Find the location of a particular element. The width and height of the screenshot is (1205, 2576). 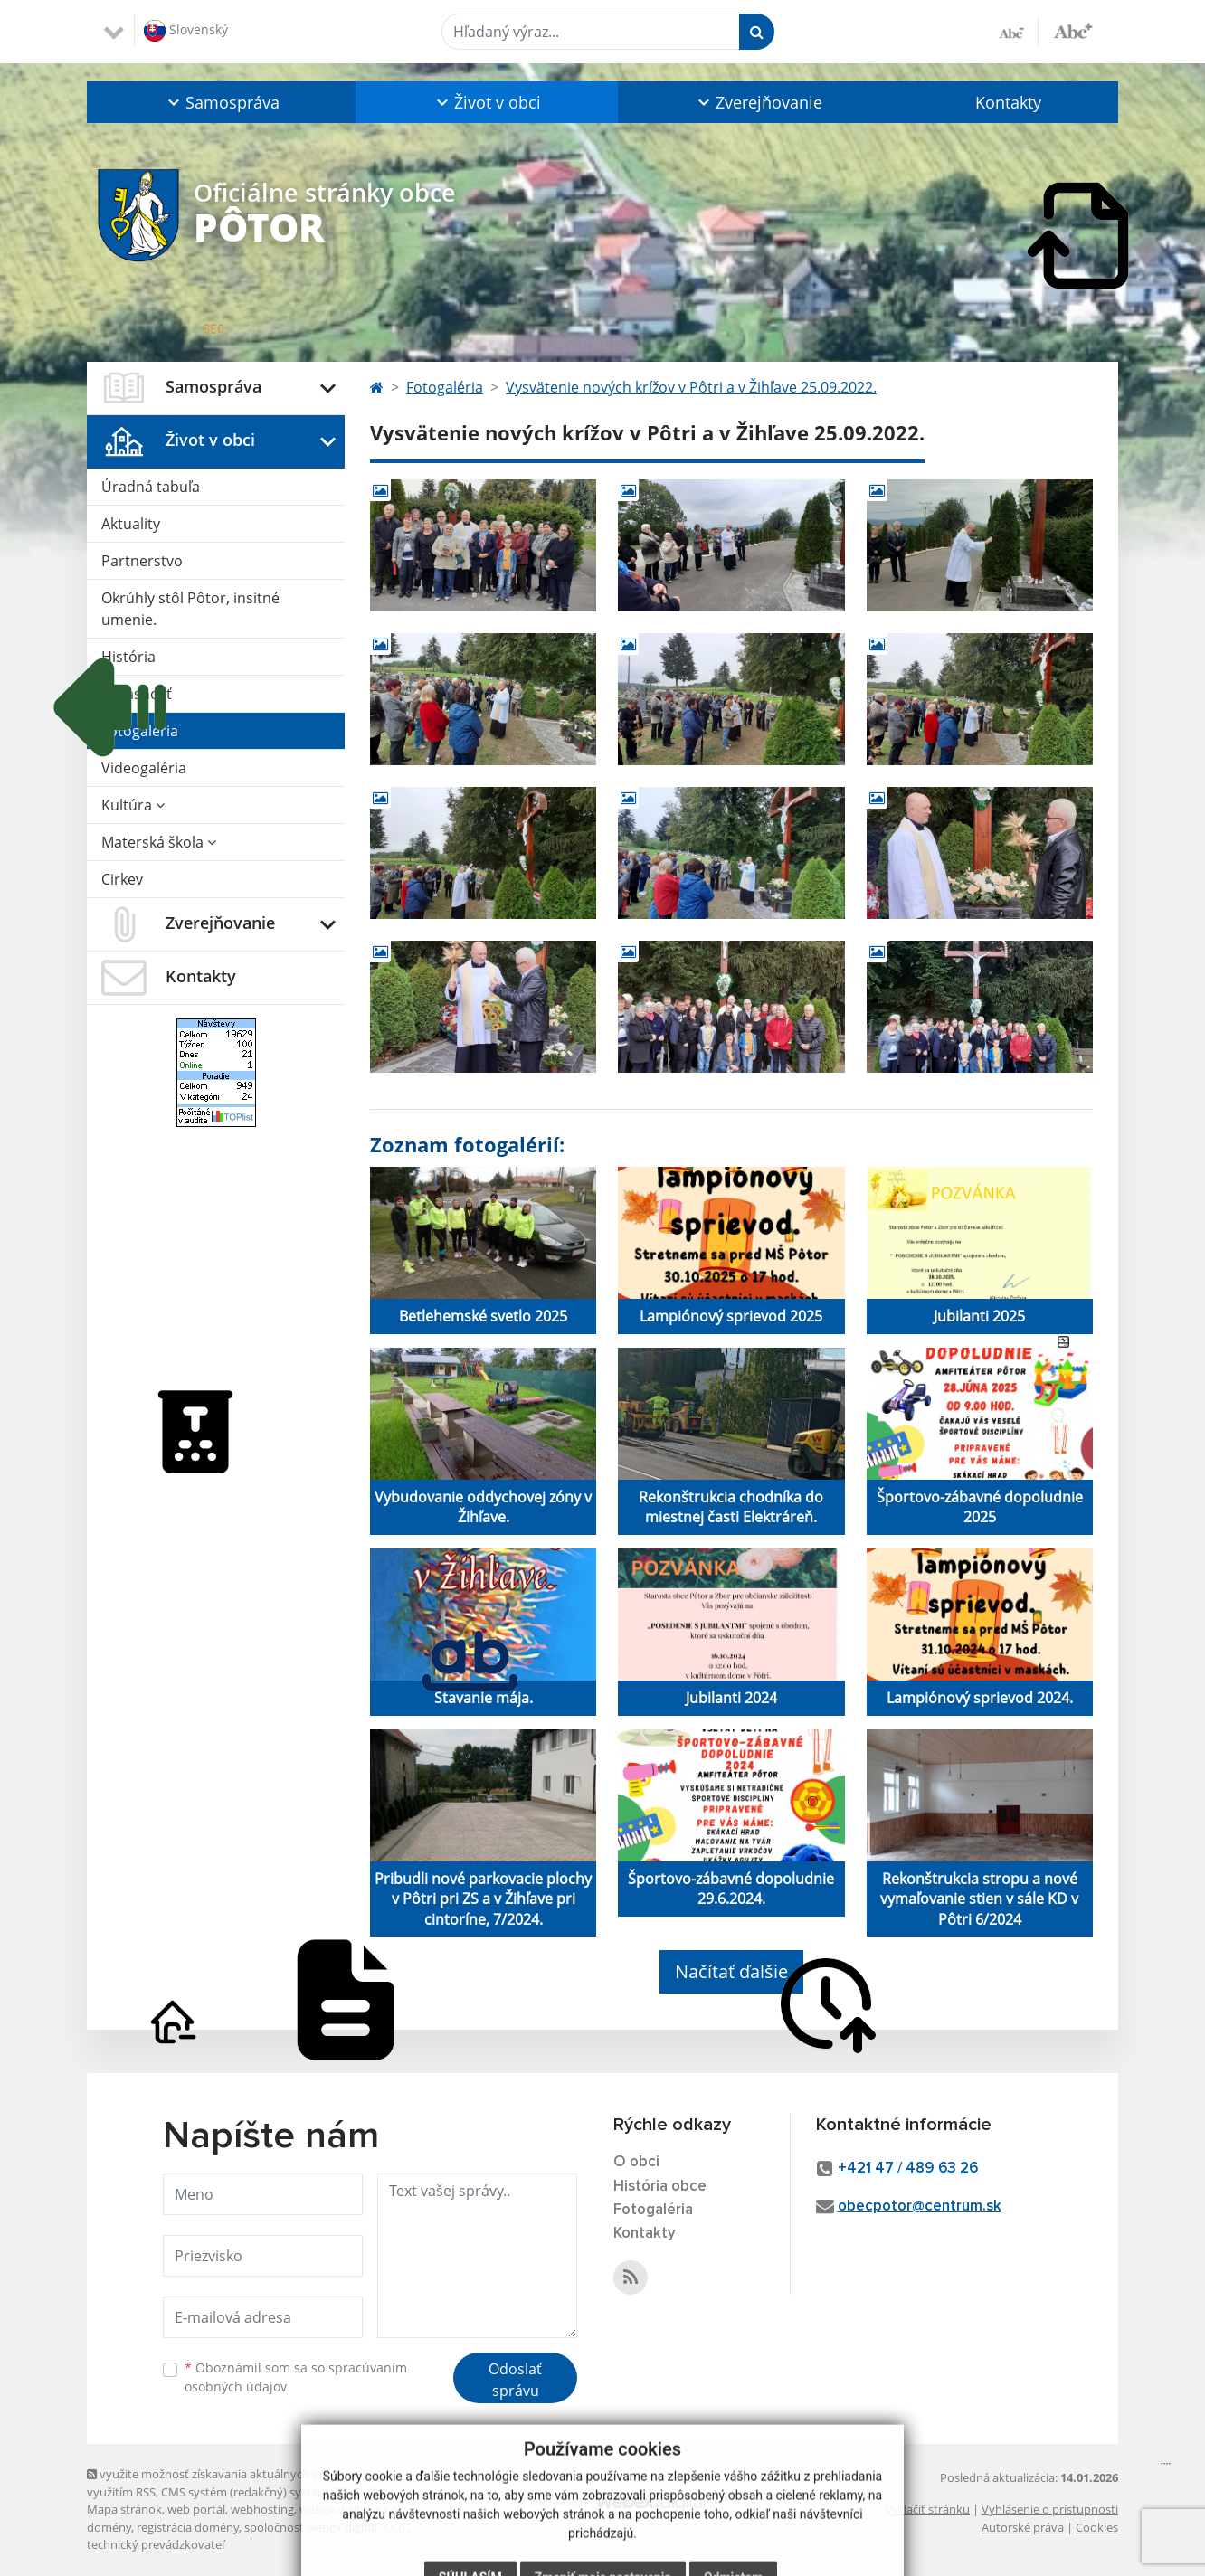

go back to previous section is located at coordinates (109, 707).